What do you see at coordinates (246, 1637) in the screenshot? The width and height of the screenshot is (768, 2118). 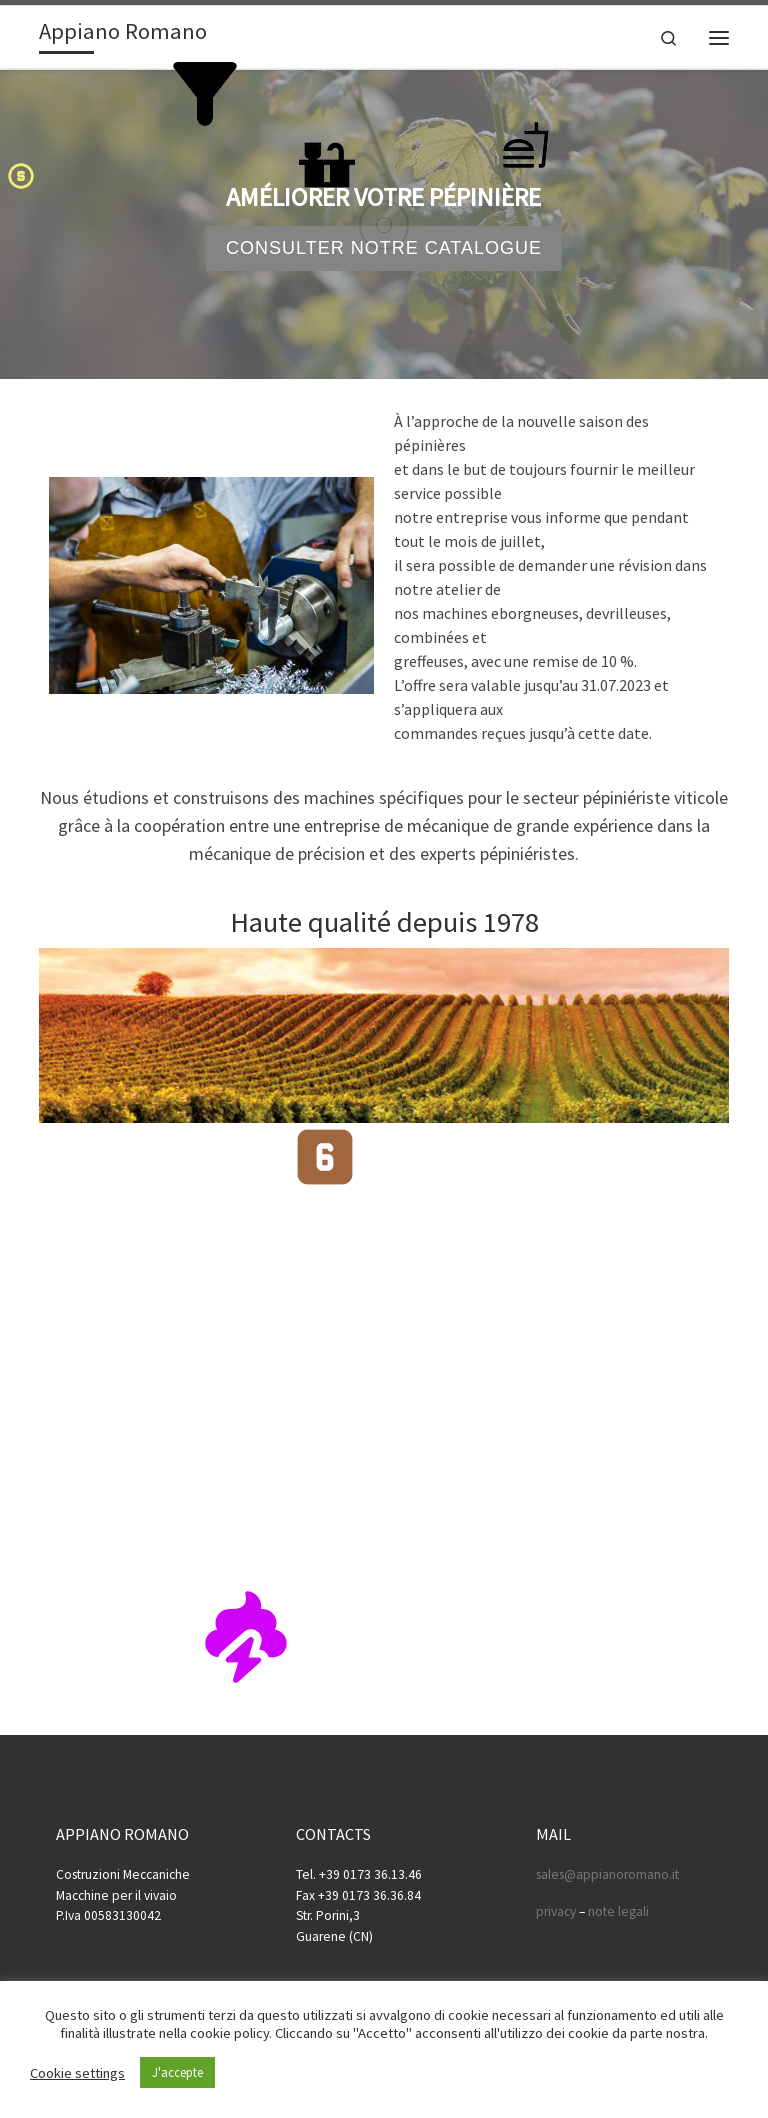 I see `indicates a system error or crash` at bounding box center [246, 1637].